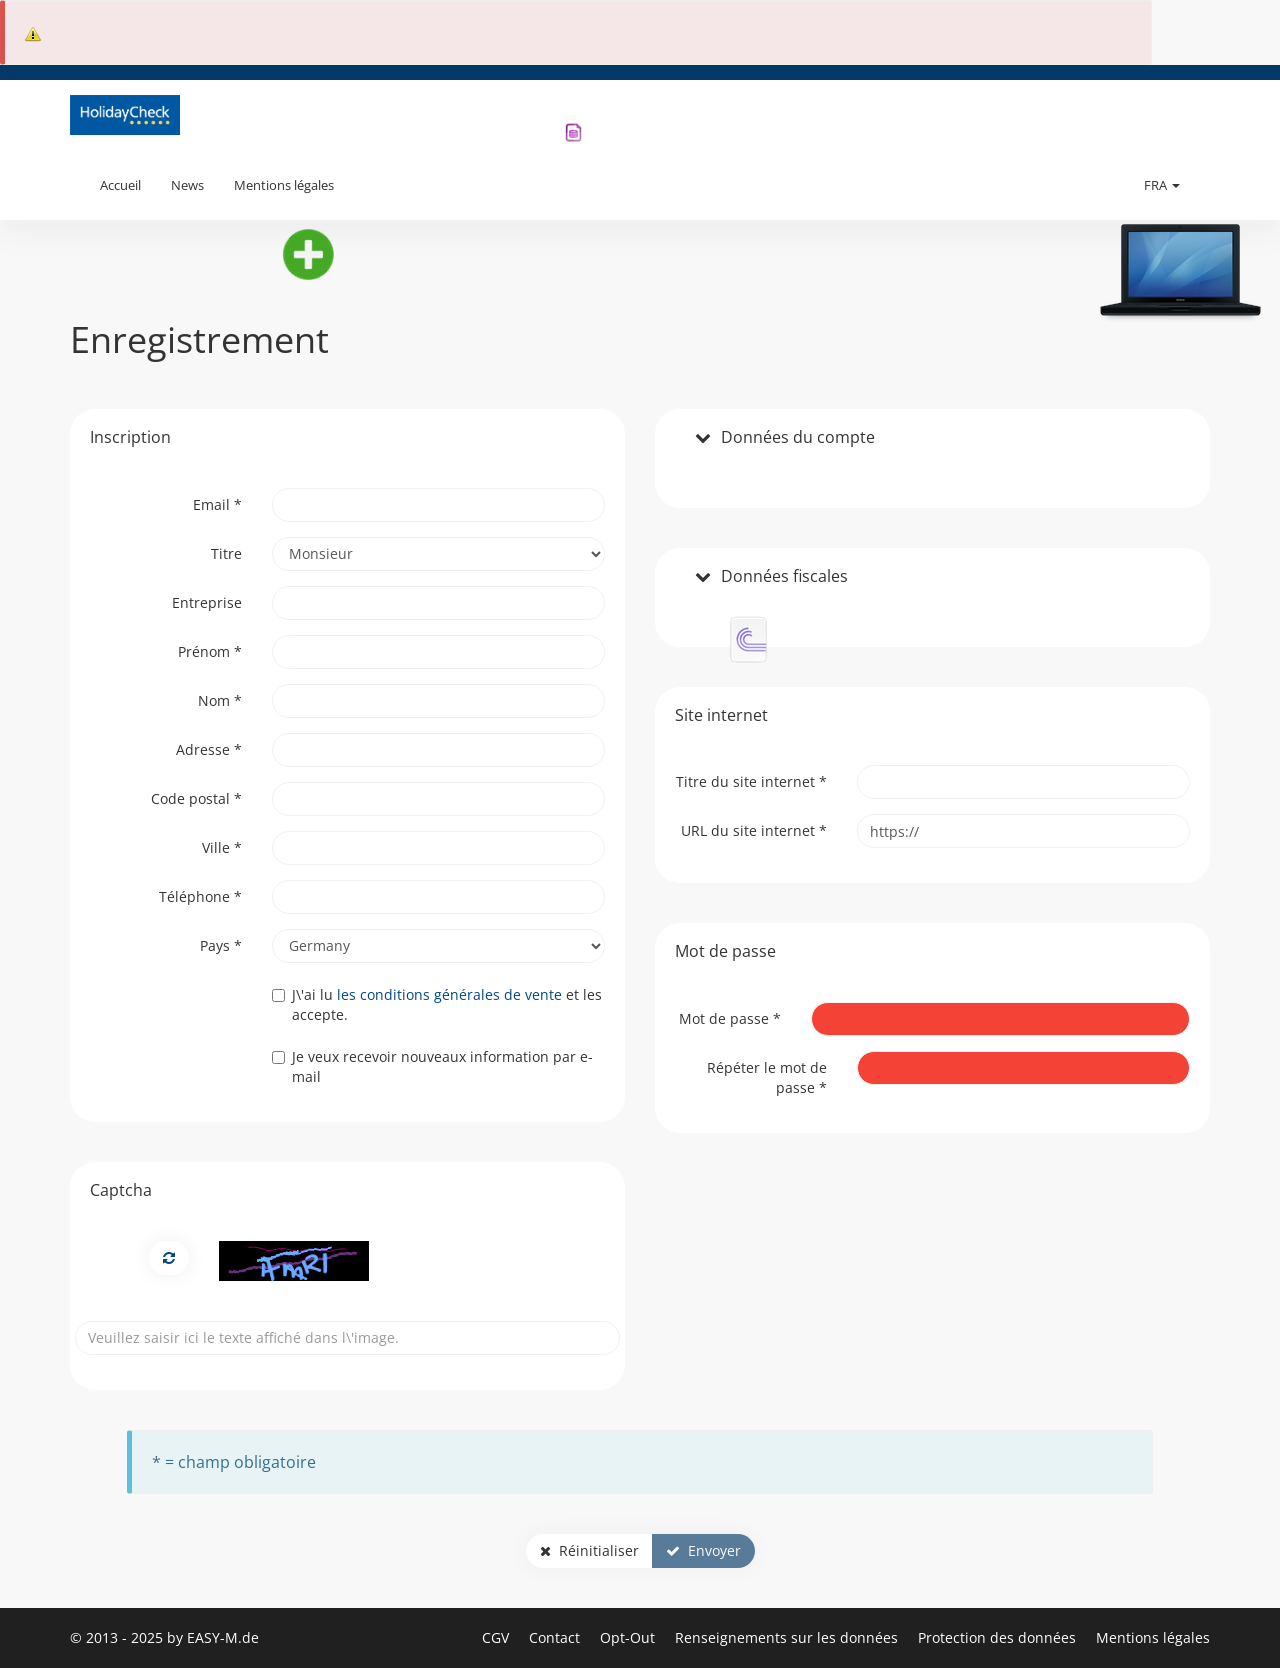 This screenshot has height=1668, width=1280. I want to click on a bittorrent torrent file, so click(748, 639).